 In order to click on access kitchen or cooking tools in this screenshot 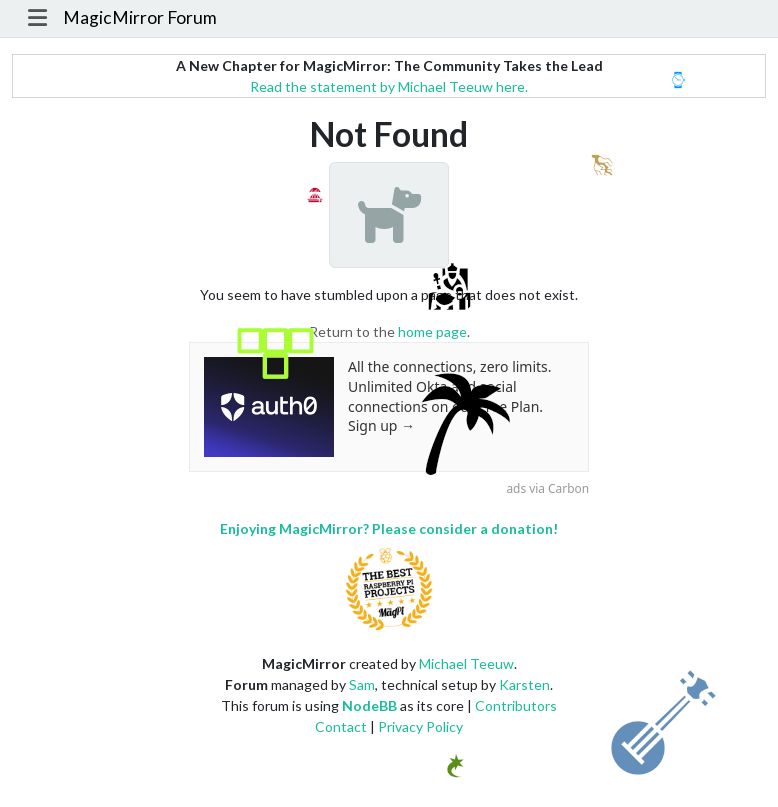, I will do `click(315, 195)`.